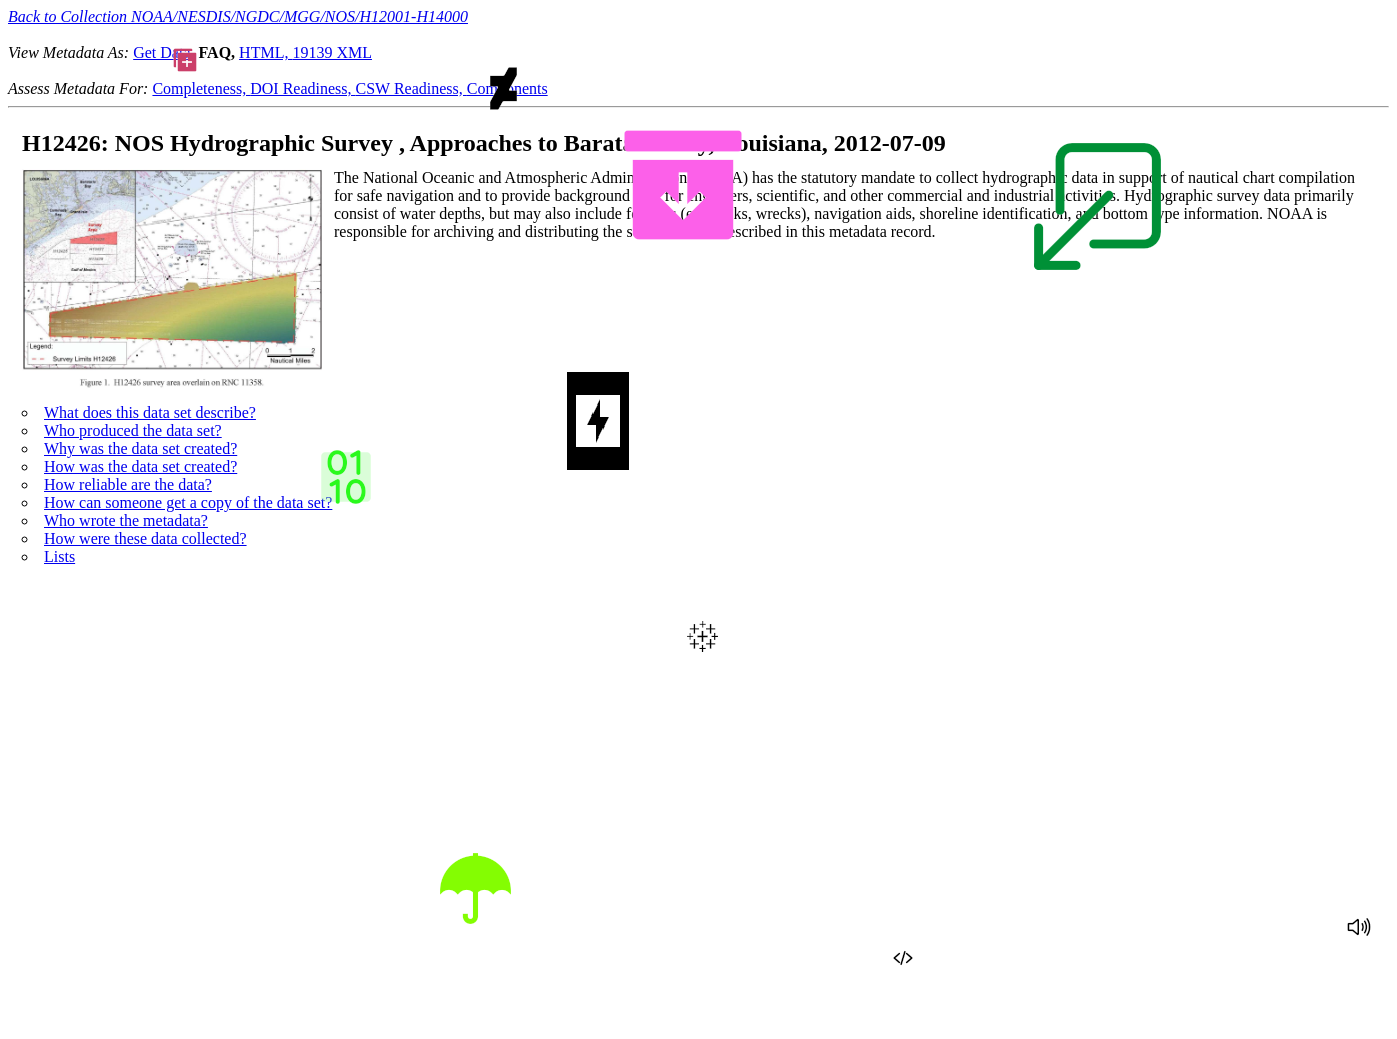  I want to click on view weather protection or rain forecast, so click(475, 888).